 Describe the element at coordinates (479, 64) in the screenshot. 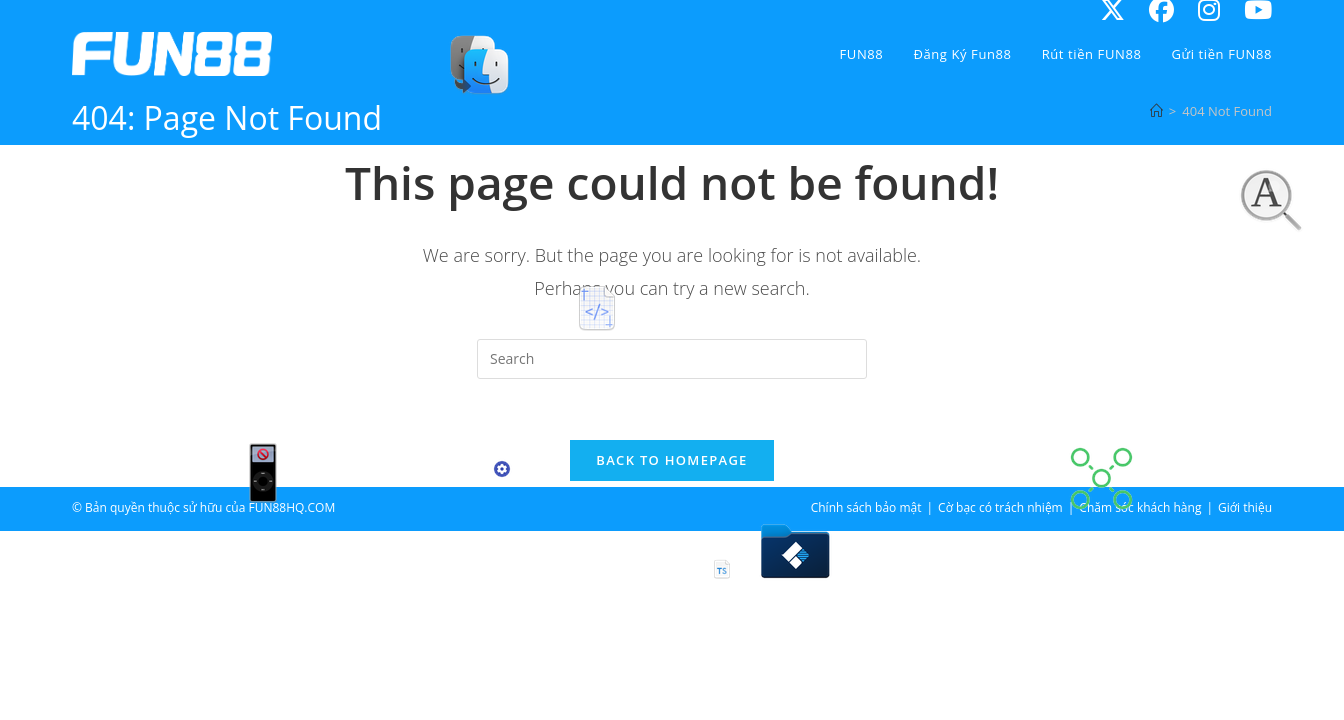

I see `launch macos setup assistant` at that location.